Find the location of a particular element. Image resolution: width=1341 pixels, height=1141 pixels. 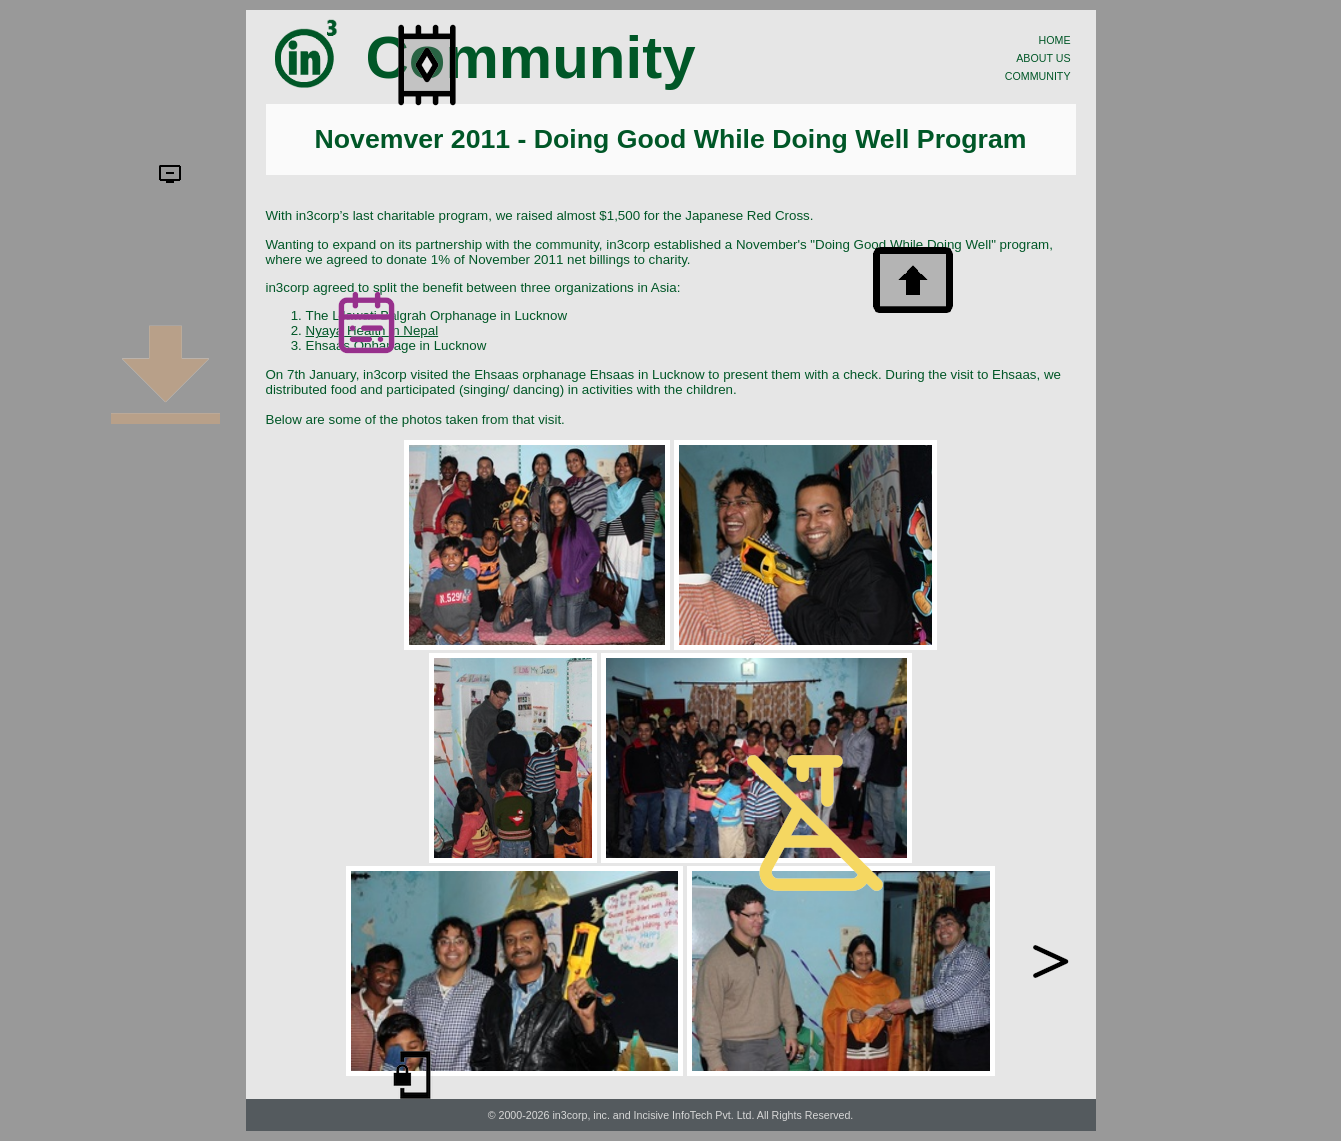

navigate to the next item or page is located at coordinates (1049, 961).